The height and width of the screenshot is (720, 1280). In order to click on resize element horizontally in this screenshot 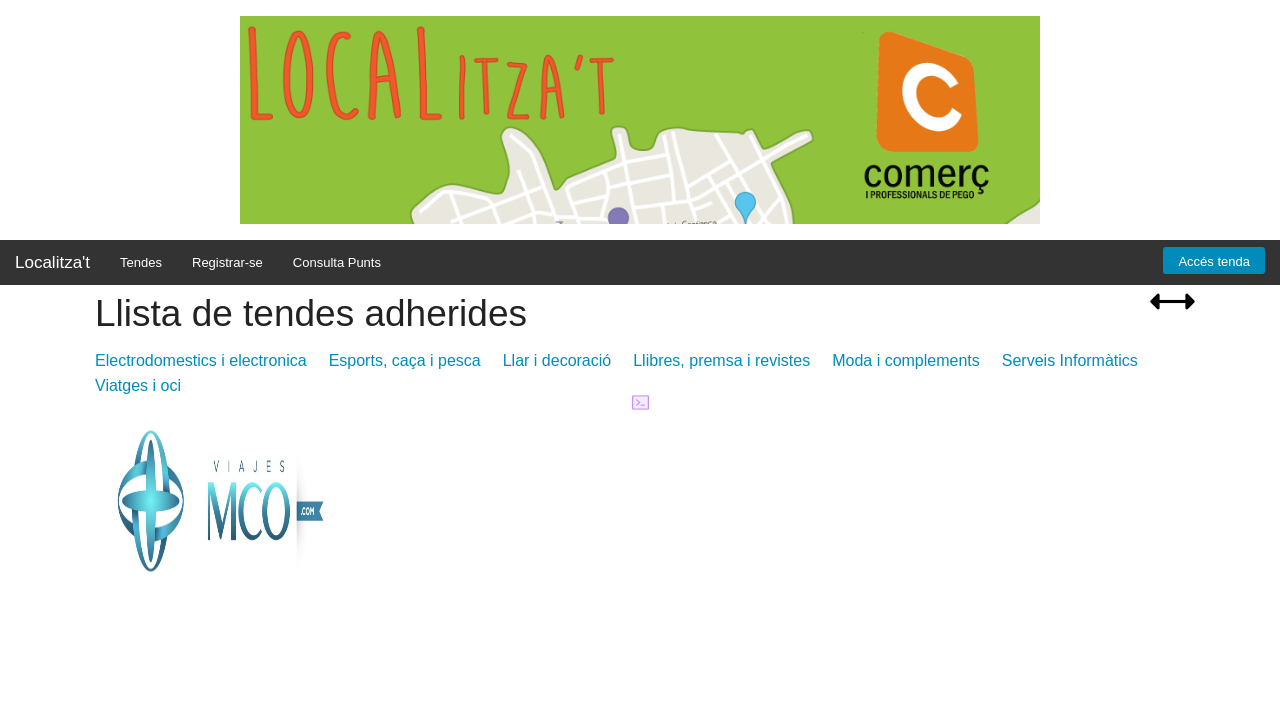, I will do `click(1172, 301)`.